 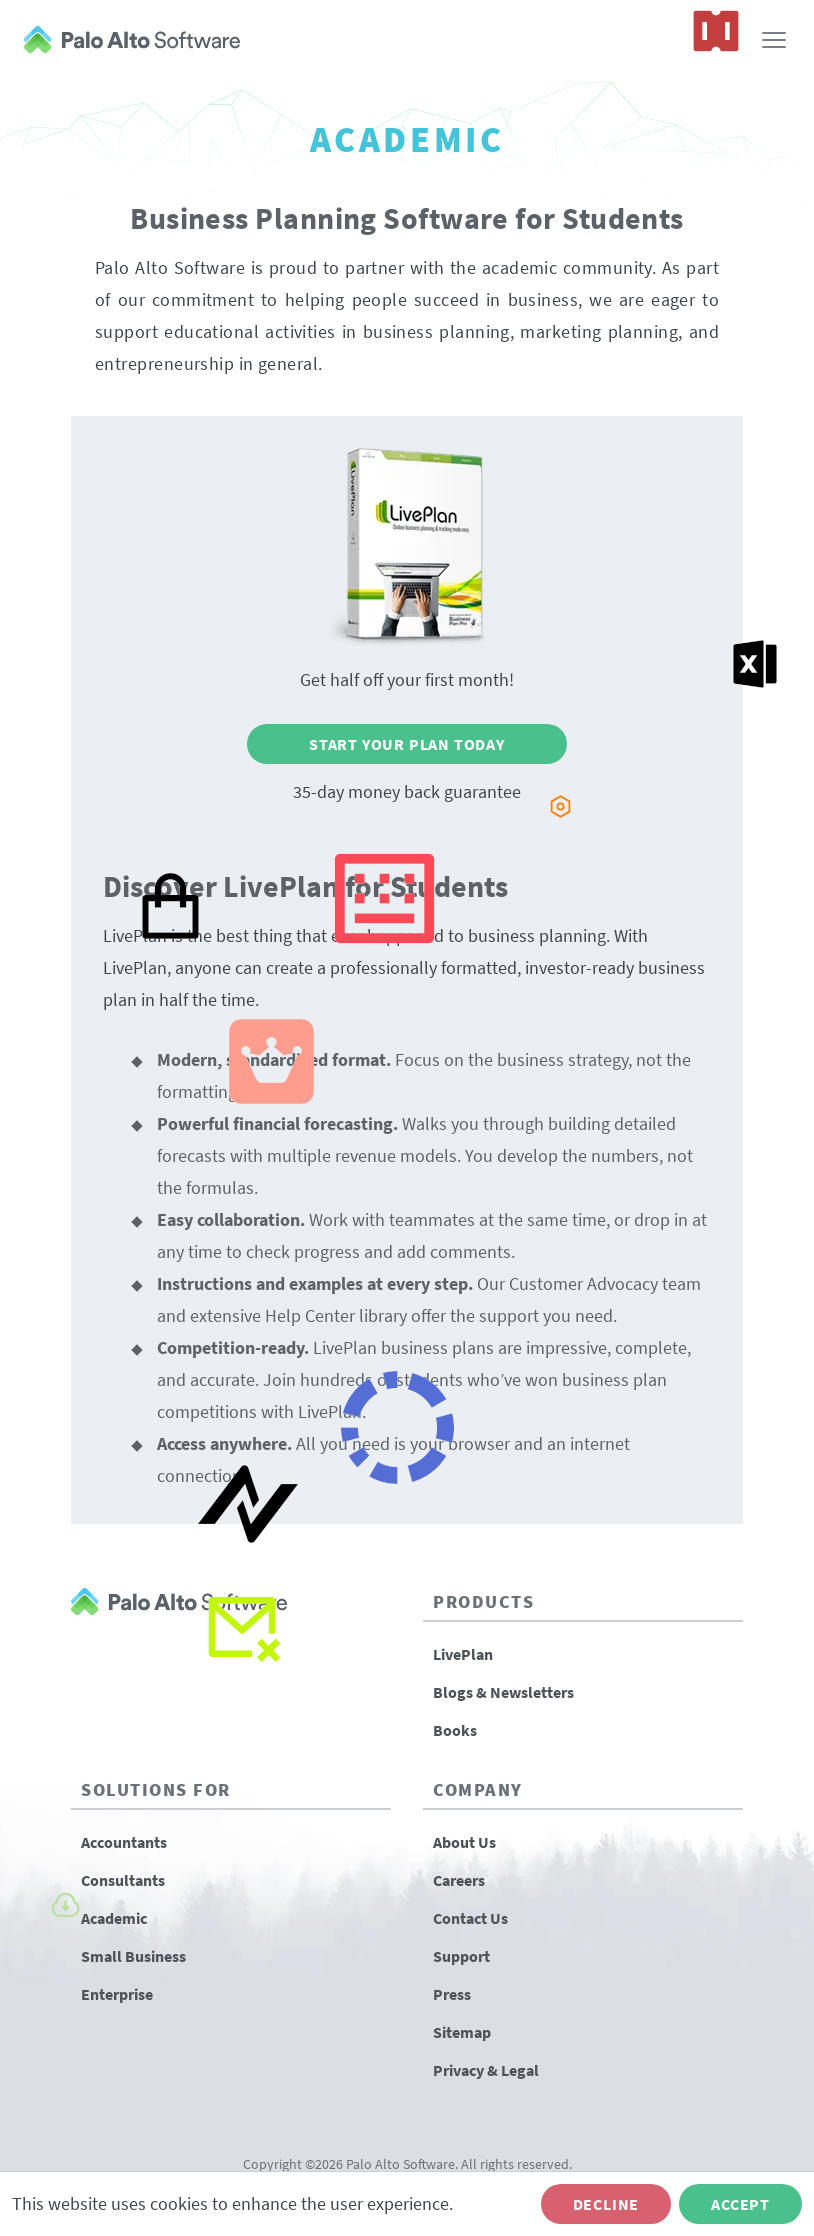 I want to click on norco brand logo, so click(x=248, y=1504).